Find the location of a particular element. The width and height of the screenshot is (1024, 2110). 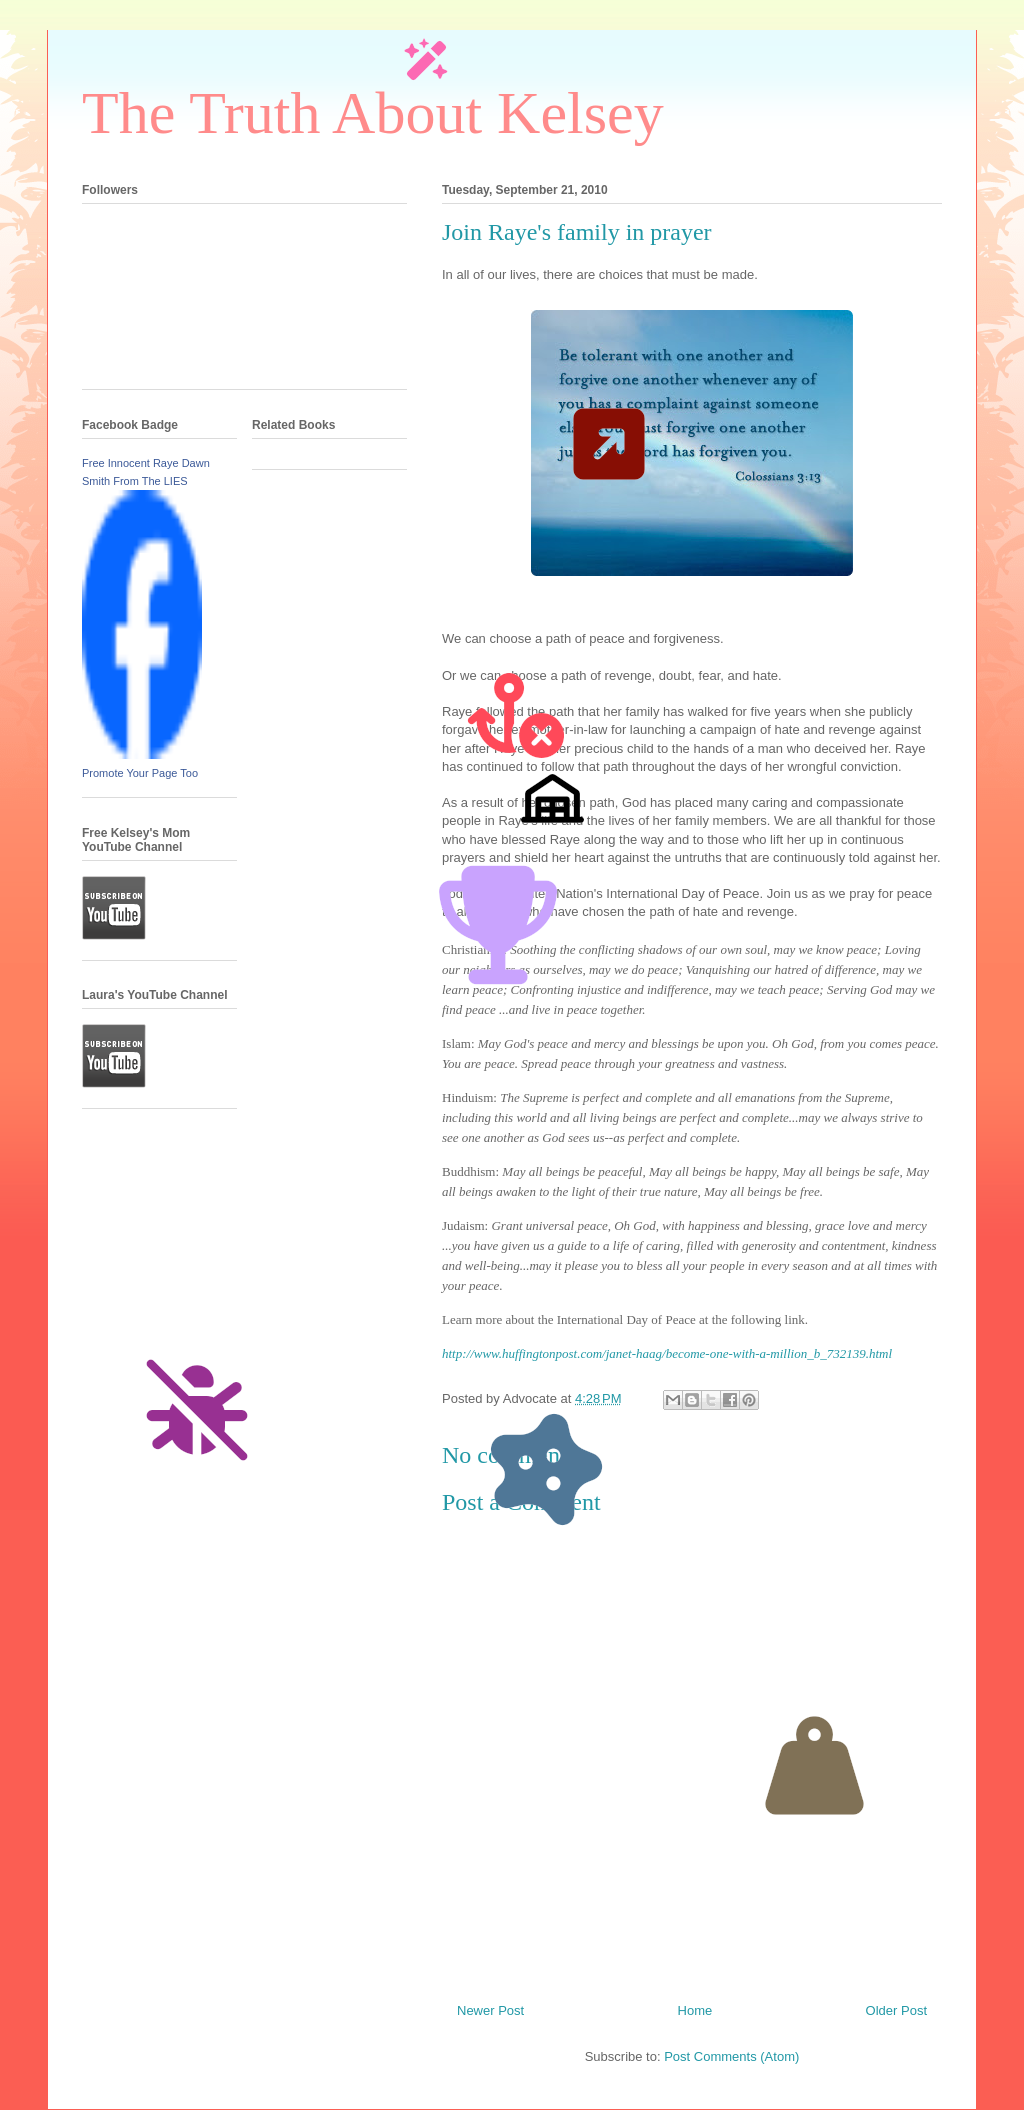

disable bug tracking or debugging mode is located at coordinates (197, 1410).